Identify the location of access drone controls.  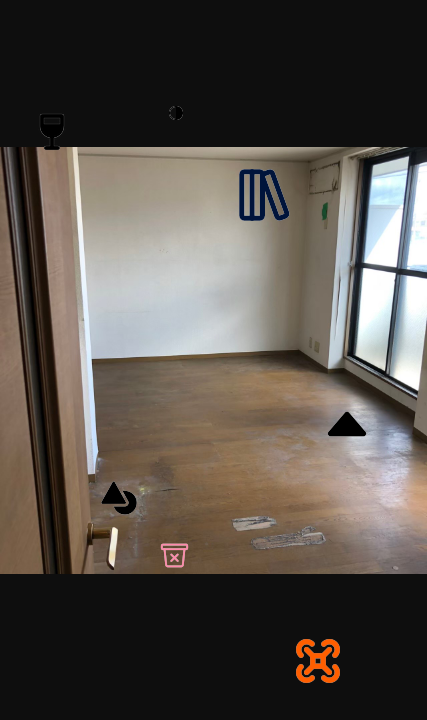
(318, 661).